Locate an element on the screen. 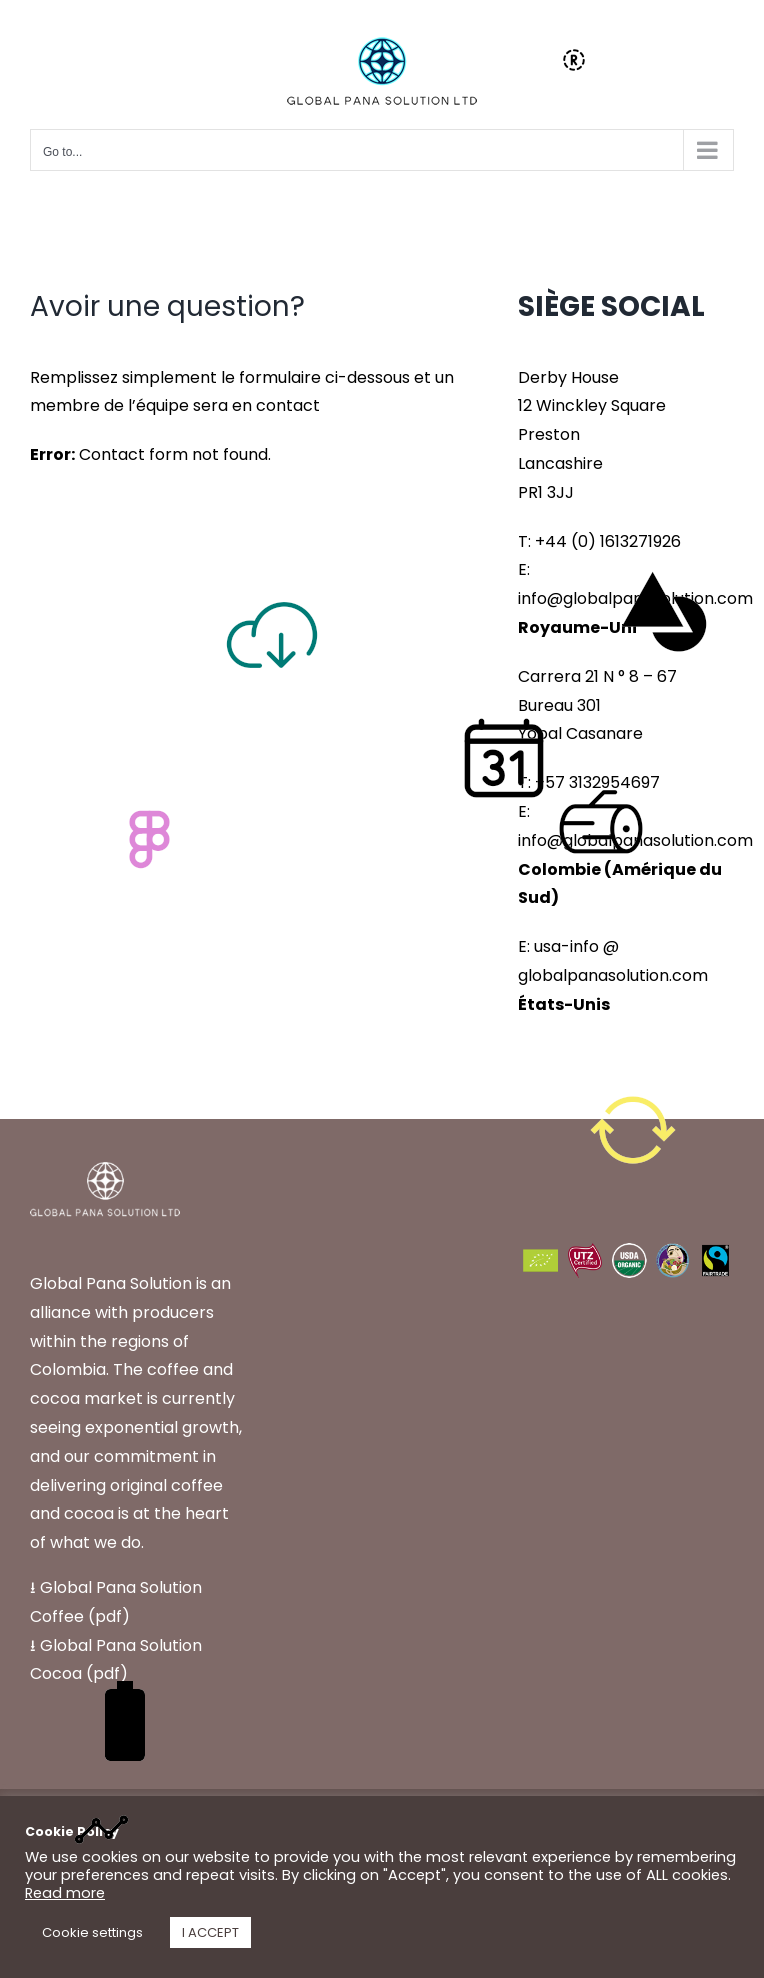 The height and width of the screenshot is (1978, 764). sync data across devices is located at coordinates (633, 1130).